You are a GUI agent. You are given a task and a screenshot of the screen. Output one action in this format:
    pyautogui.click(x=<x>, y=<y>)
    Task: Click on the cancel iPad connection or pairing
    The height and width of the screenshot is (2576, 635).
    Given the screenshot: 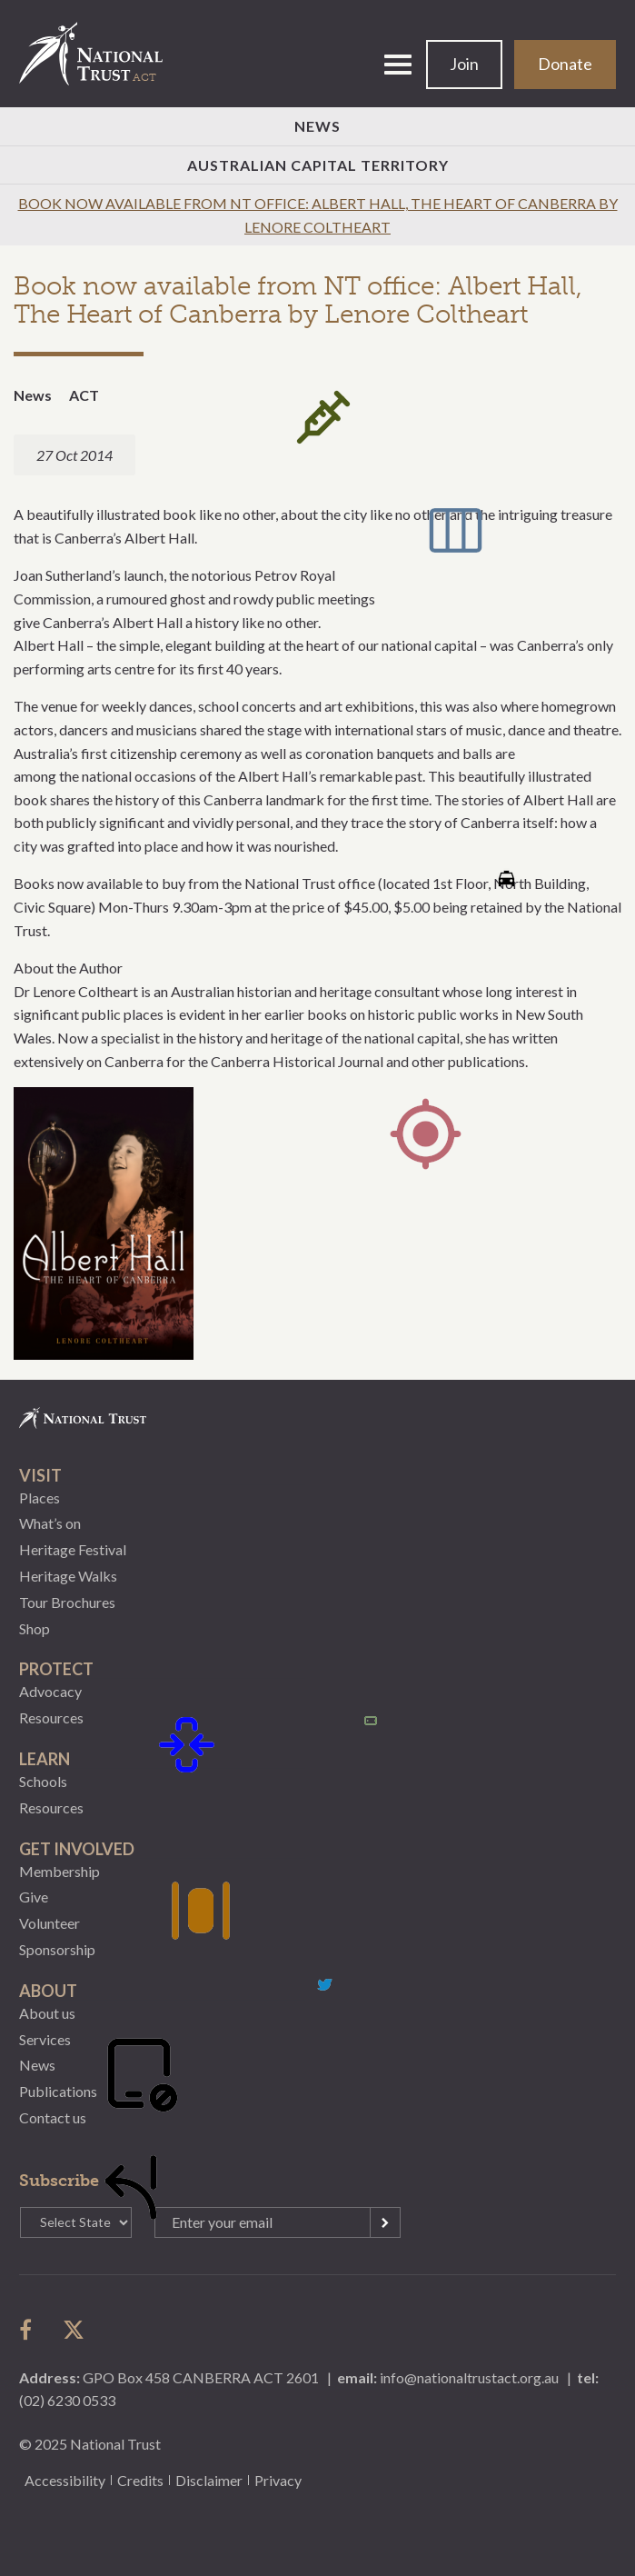 What is the action you would take?
    pyautogui.click(x=139, y=2073)
    